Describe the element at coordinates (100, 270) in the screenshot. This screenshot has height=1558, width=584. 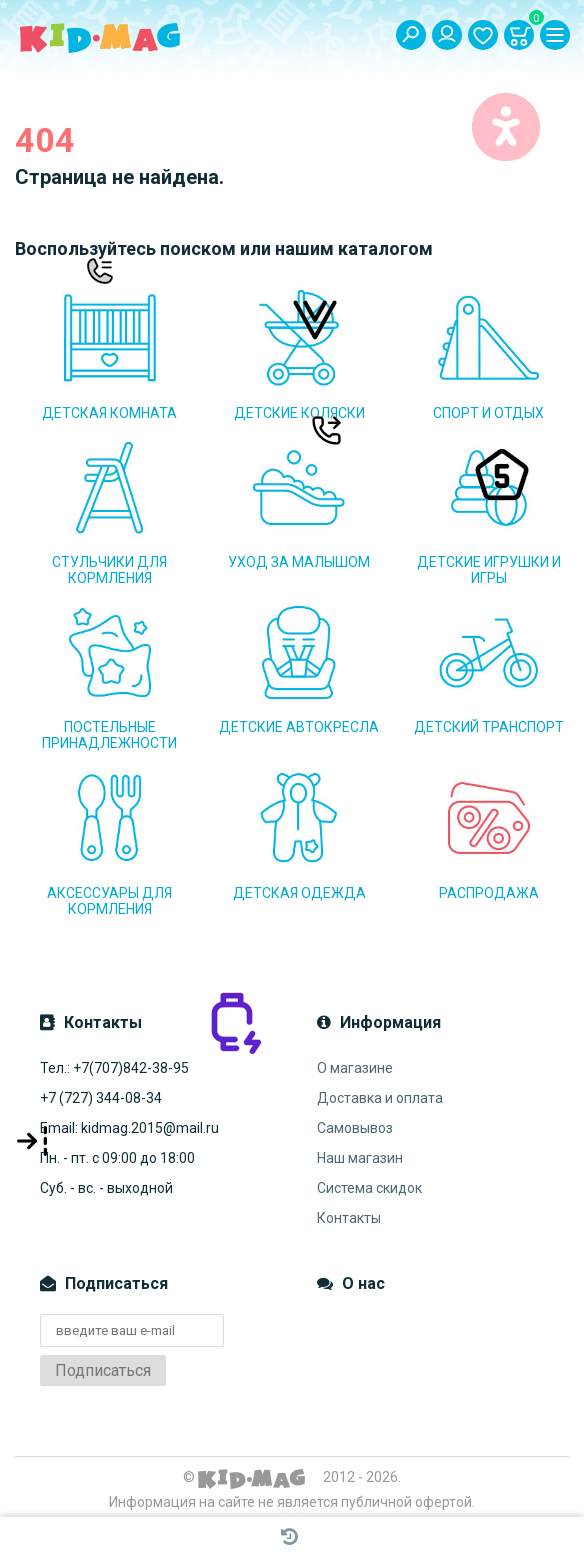
I see `view contact list` at that location.